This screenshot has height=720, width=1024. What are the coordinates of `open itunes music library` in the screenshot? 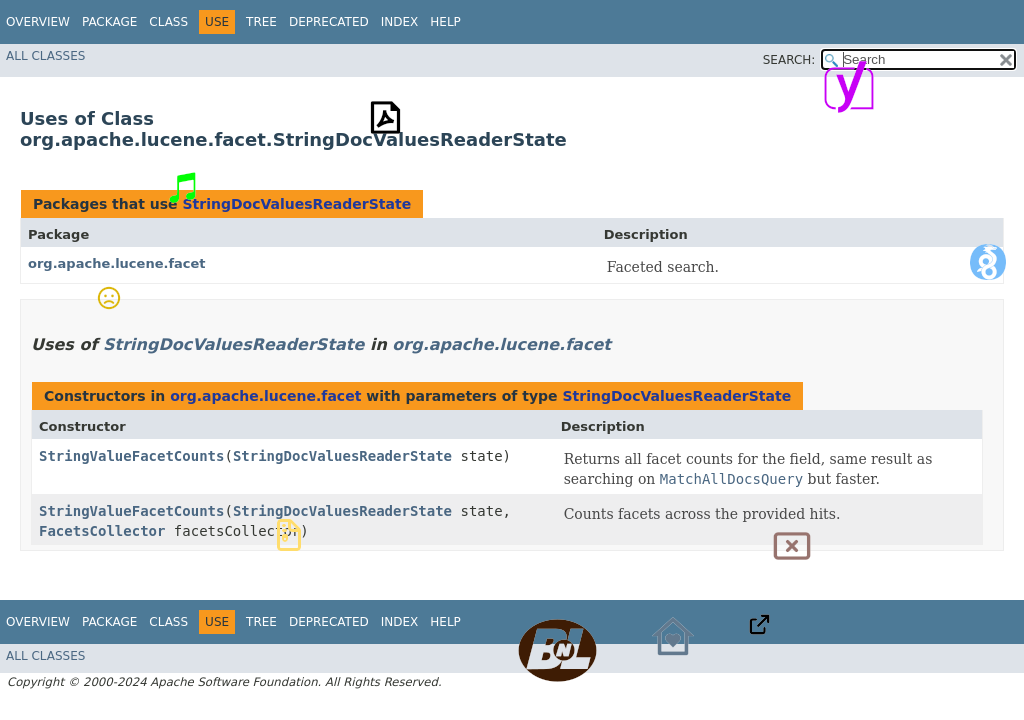 It's located at (182, 187).